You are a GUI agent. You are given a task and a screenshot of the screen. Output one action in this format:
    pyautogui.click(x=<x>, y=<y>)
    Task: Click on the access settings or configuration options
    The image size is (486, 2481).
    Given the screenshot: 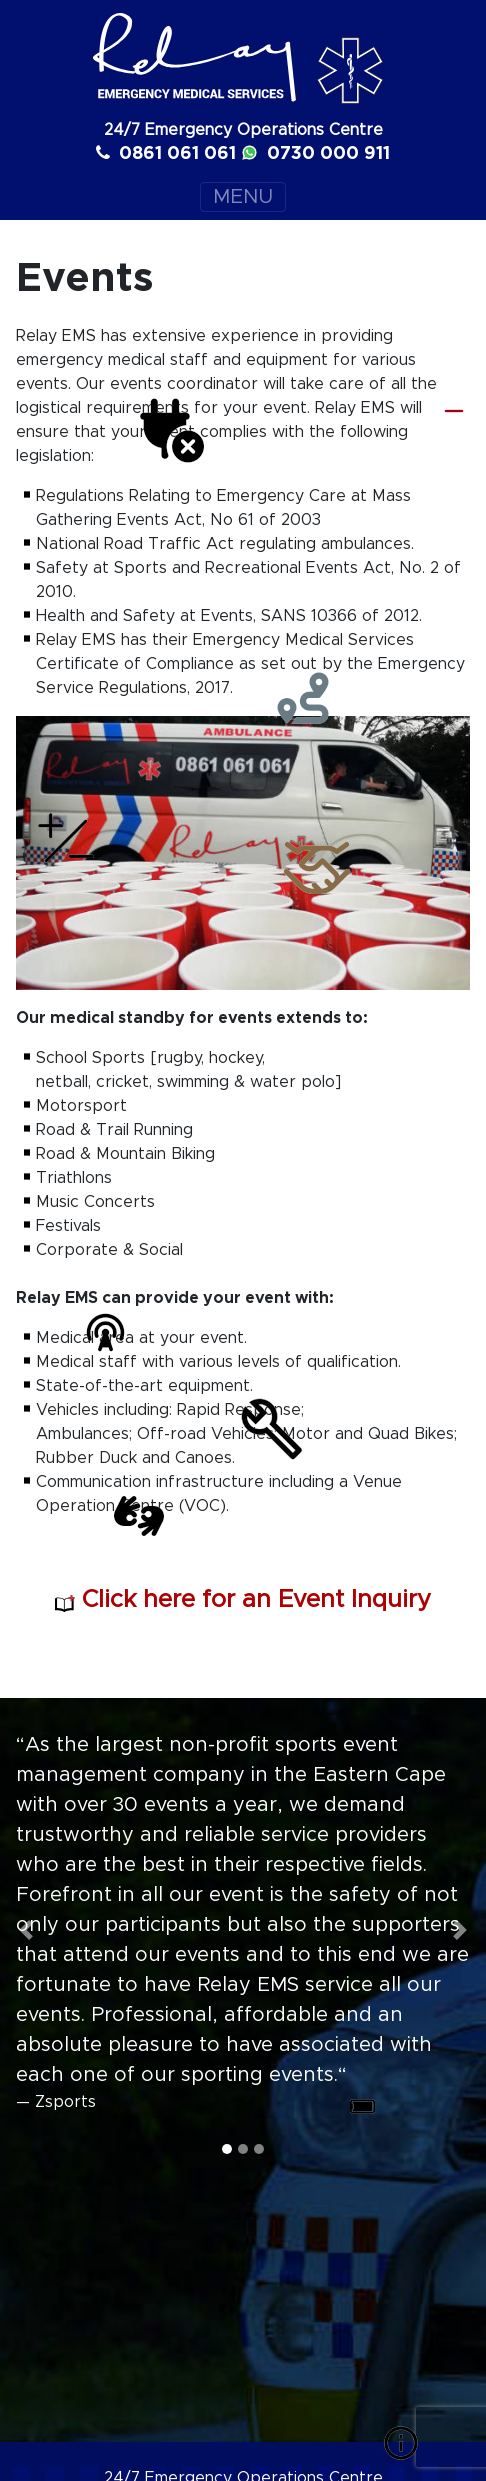 What is the action you would take?
    pyautogui.click(x=272, y=1429)
    